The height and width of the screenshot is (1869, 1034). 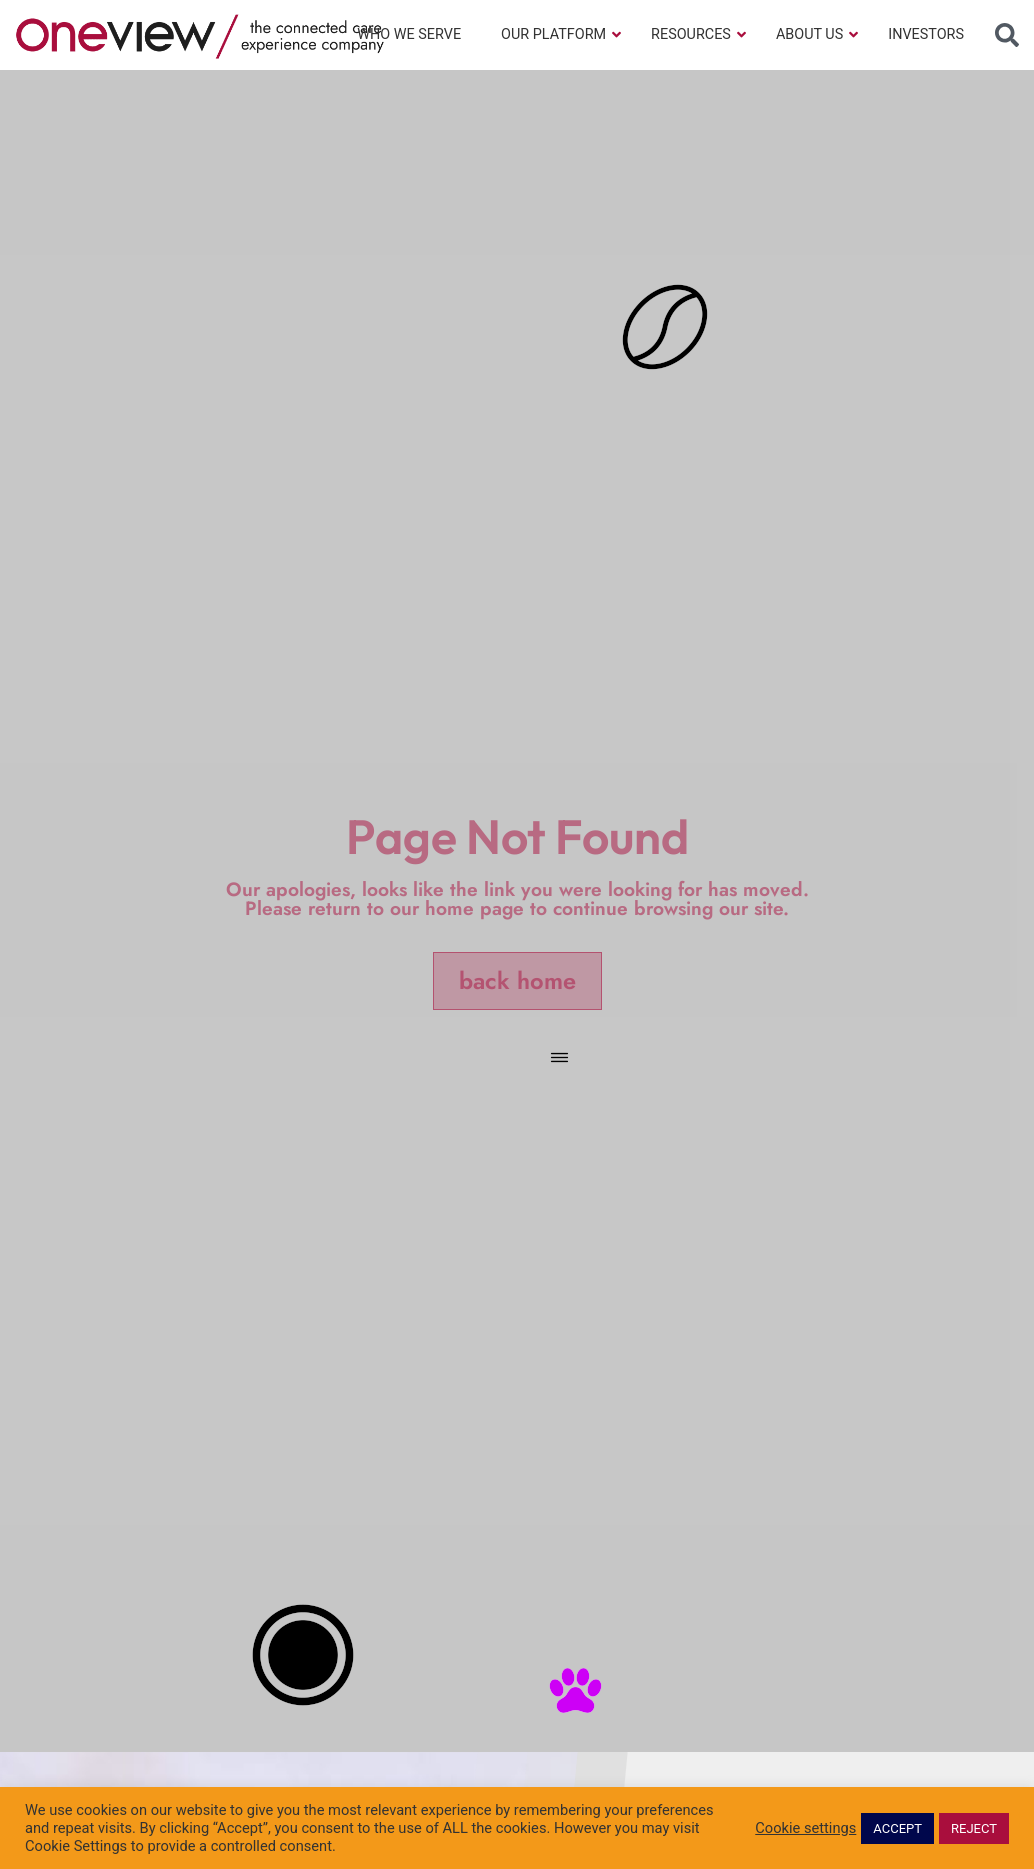 I want to click on browse coffee-related content or settings, so click(x=665, y=327).